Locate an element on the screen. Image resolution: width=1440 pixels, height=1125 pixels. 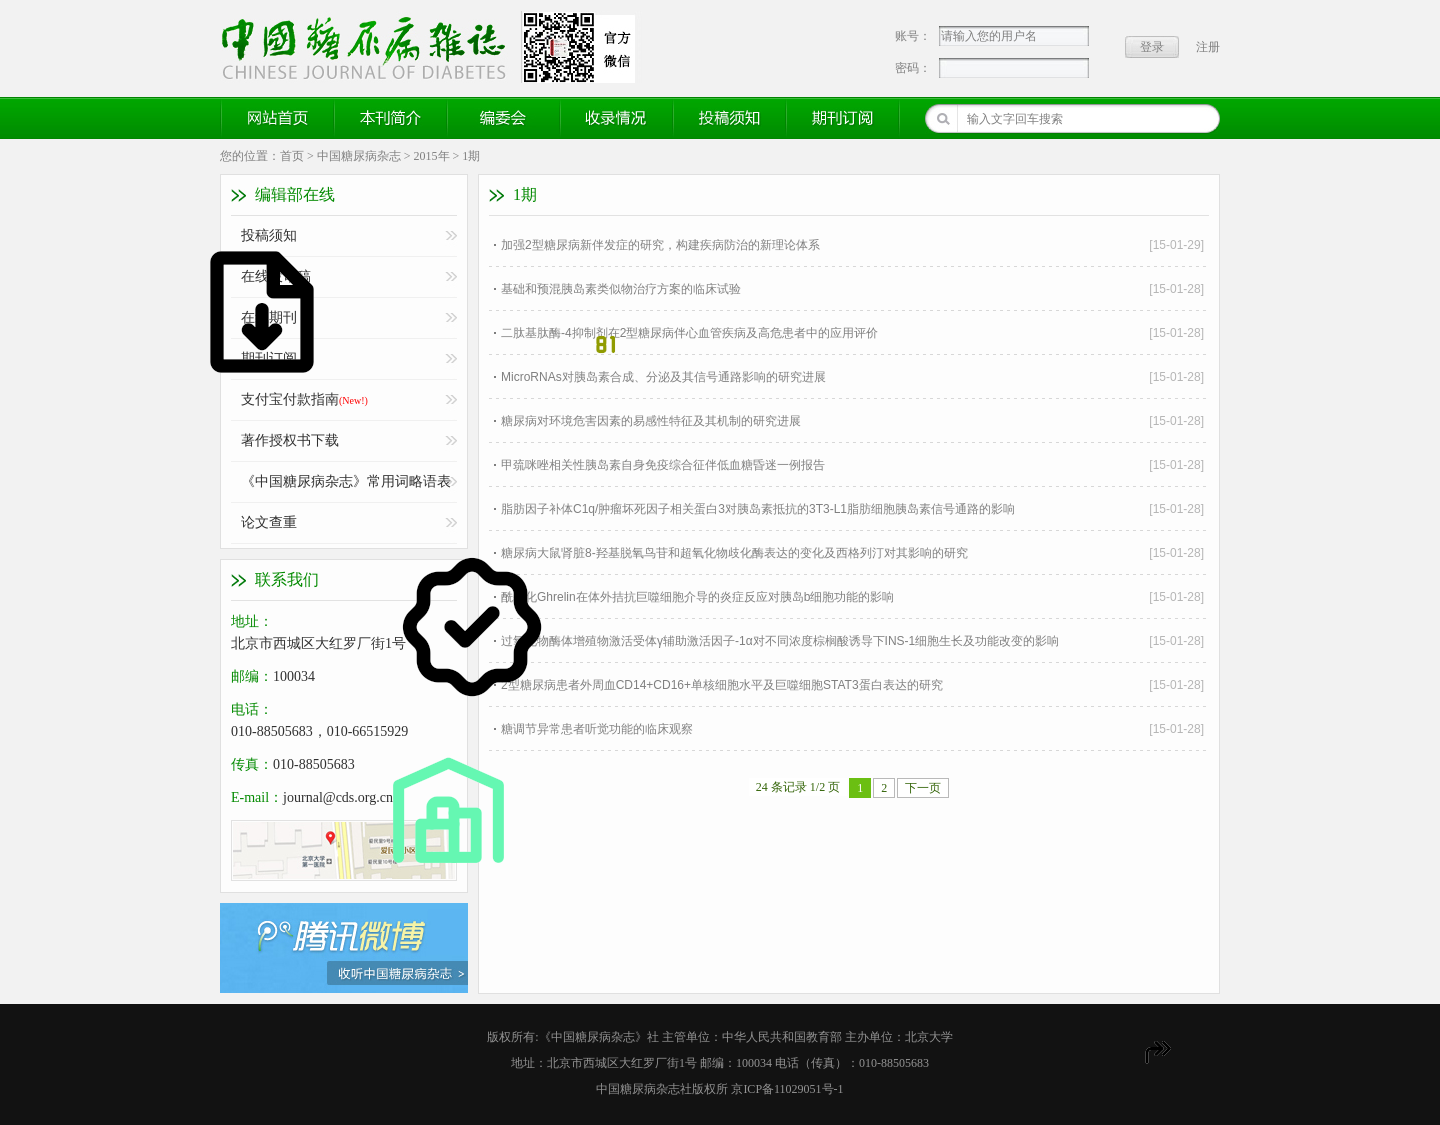
access warehouse inventory is located at coordinates (448, 807).